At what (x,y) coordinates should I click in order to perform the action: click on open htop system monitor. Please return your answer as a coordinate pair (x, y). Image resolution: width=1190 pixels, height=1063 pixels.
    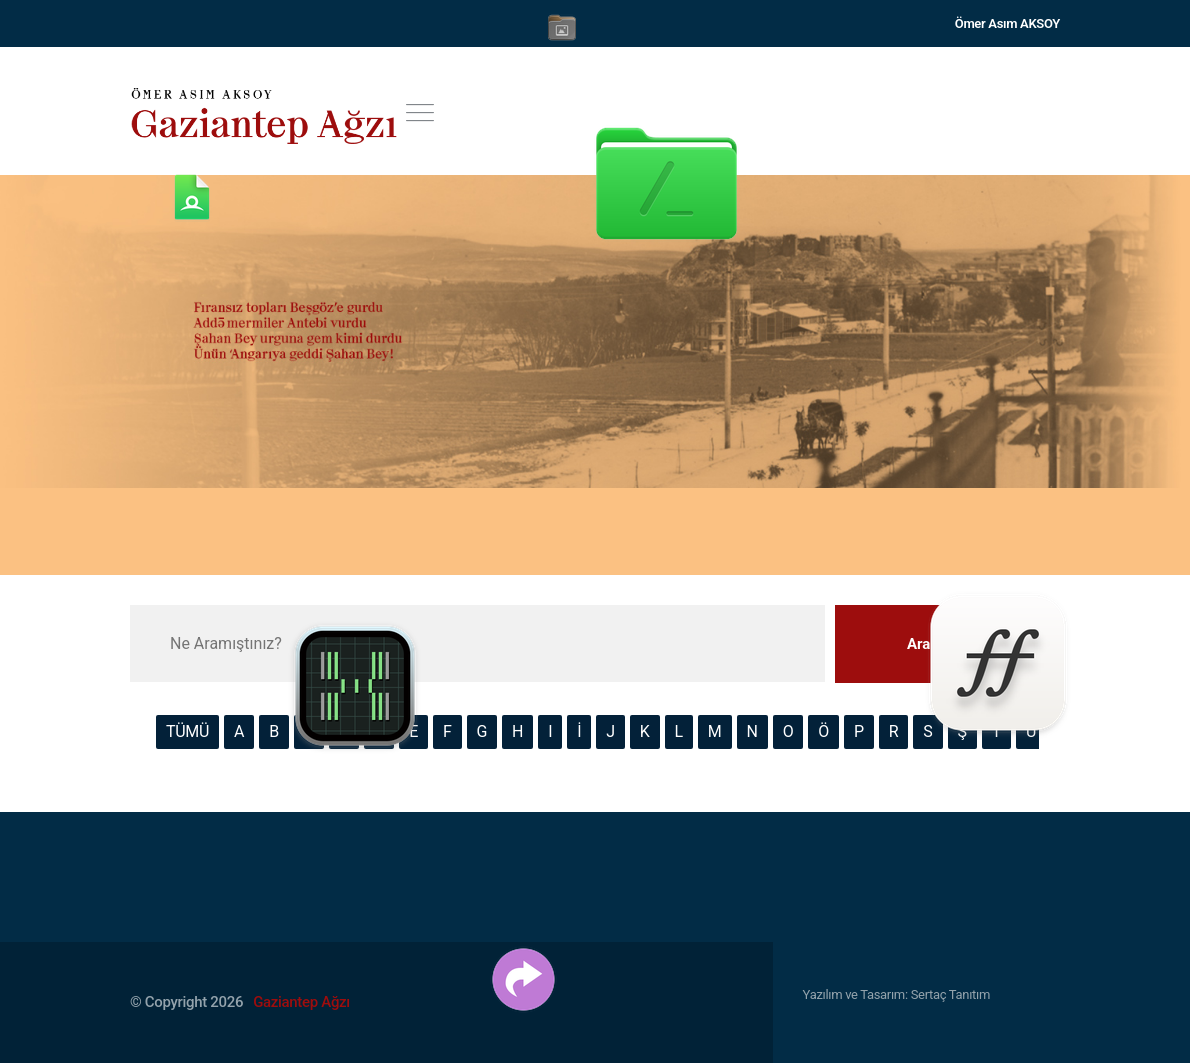
    Looking at the image, I should click on (355, 686).